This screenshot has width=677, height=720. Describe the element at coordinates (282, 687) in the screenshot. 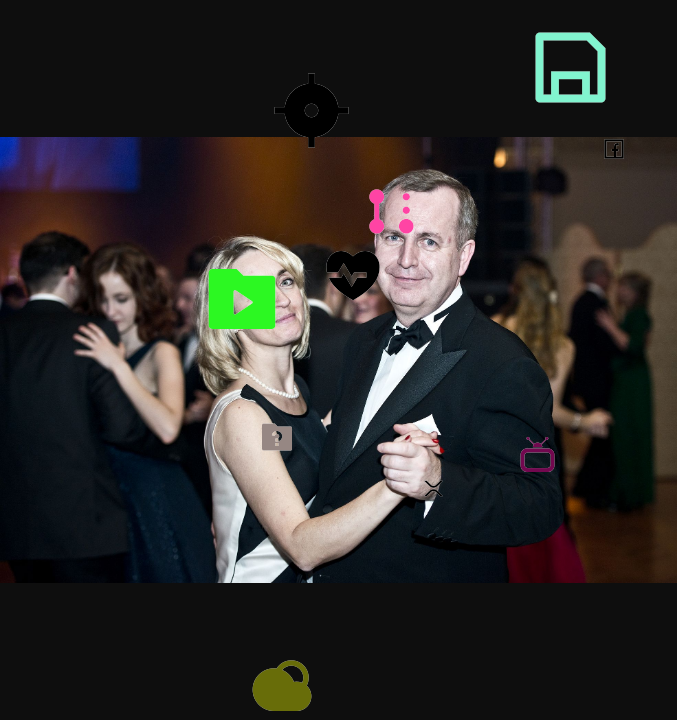

I see `indicates partly cloudy weather conditions` at that location.